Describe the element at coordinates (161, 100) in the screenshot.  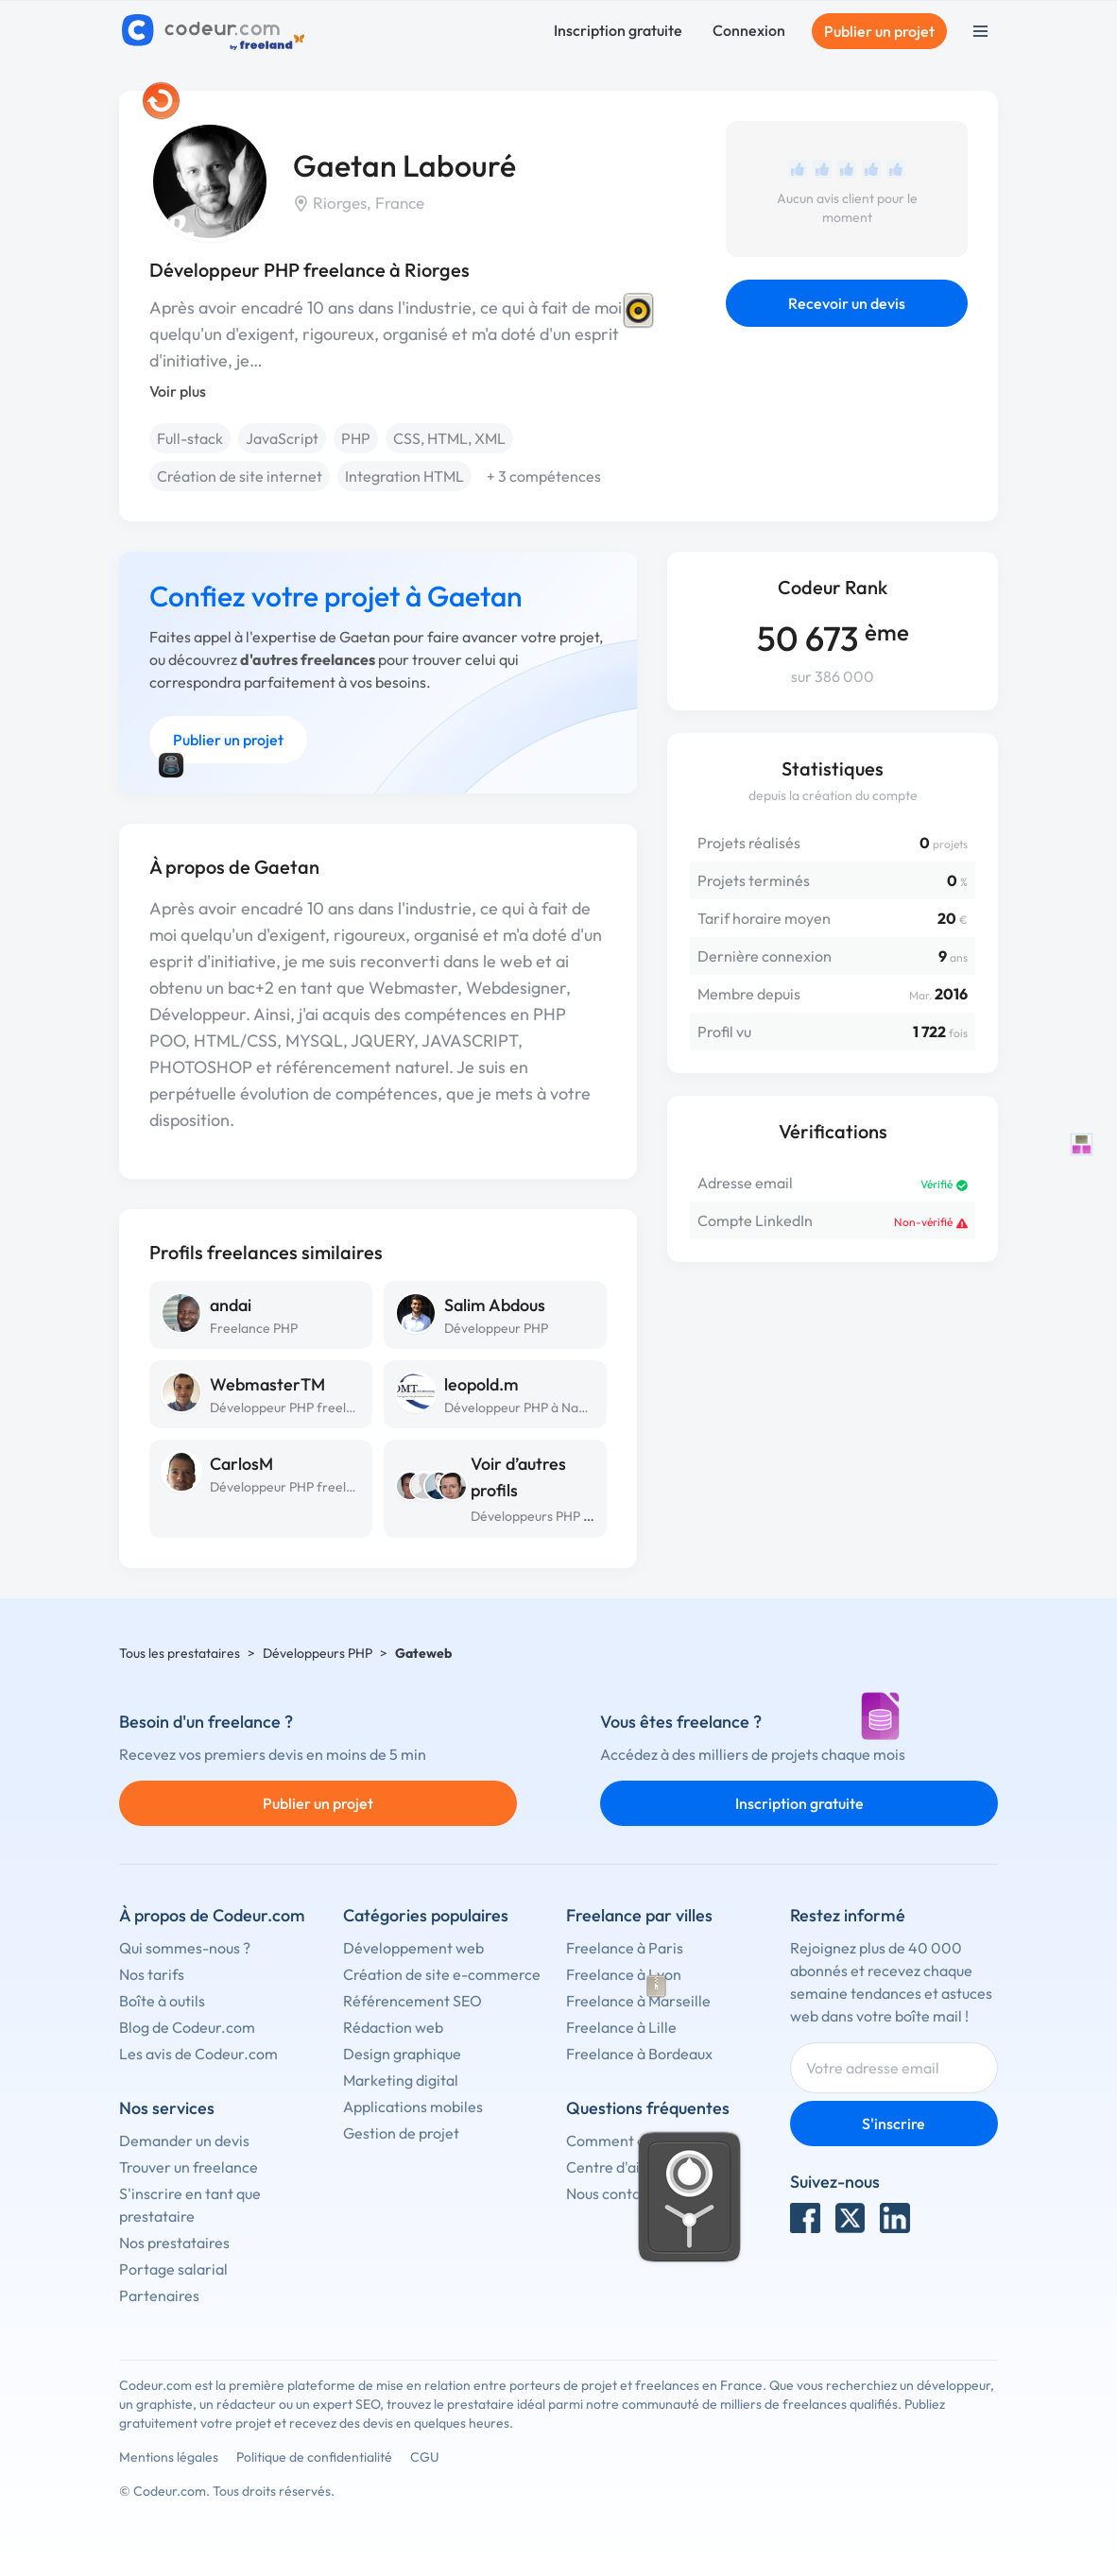
I see `open ubuntu livepatch settings` at that location.